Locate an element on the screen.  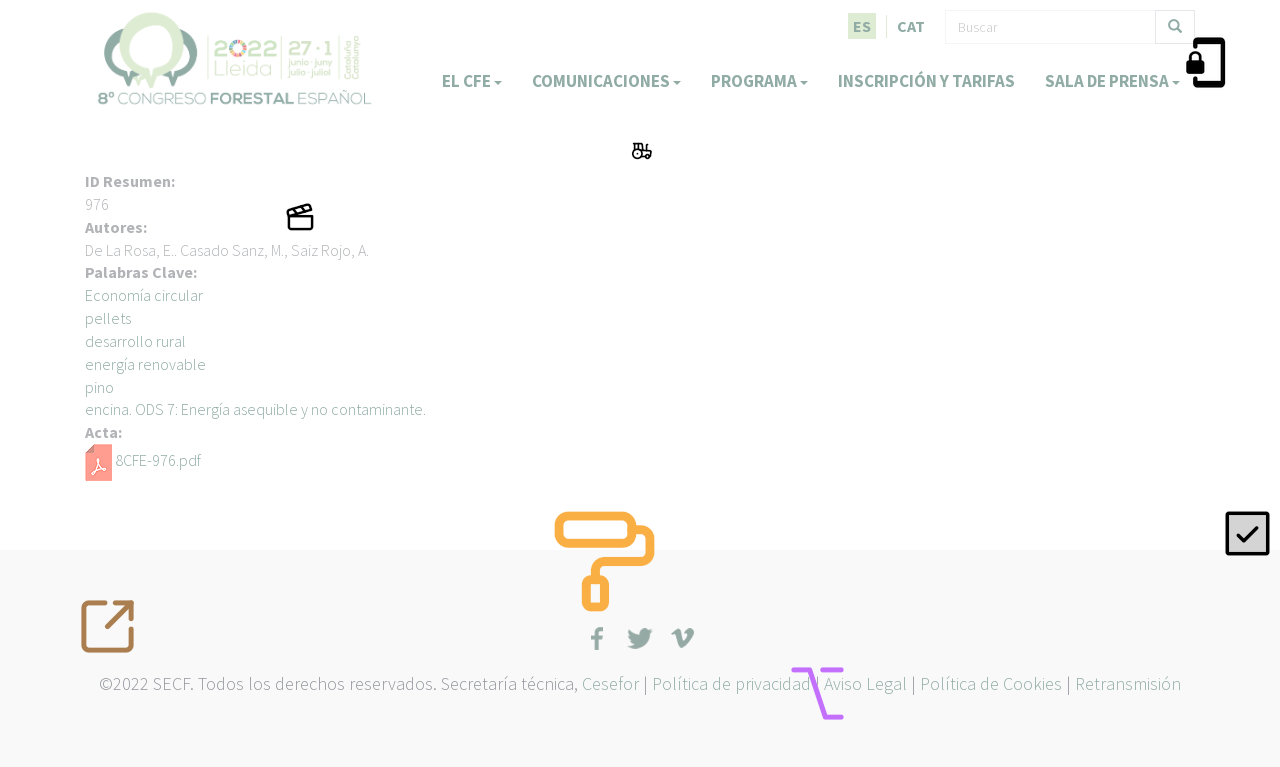
access video or movie content is located at coordinates (300, 217).